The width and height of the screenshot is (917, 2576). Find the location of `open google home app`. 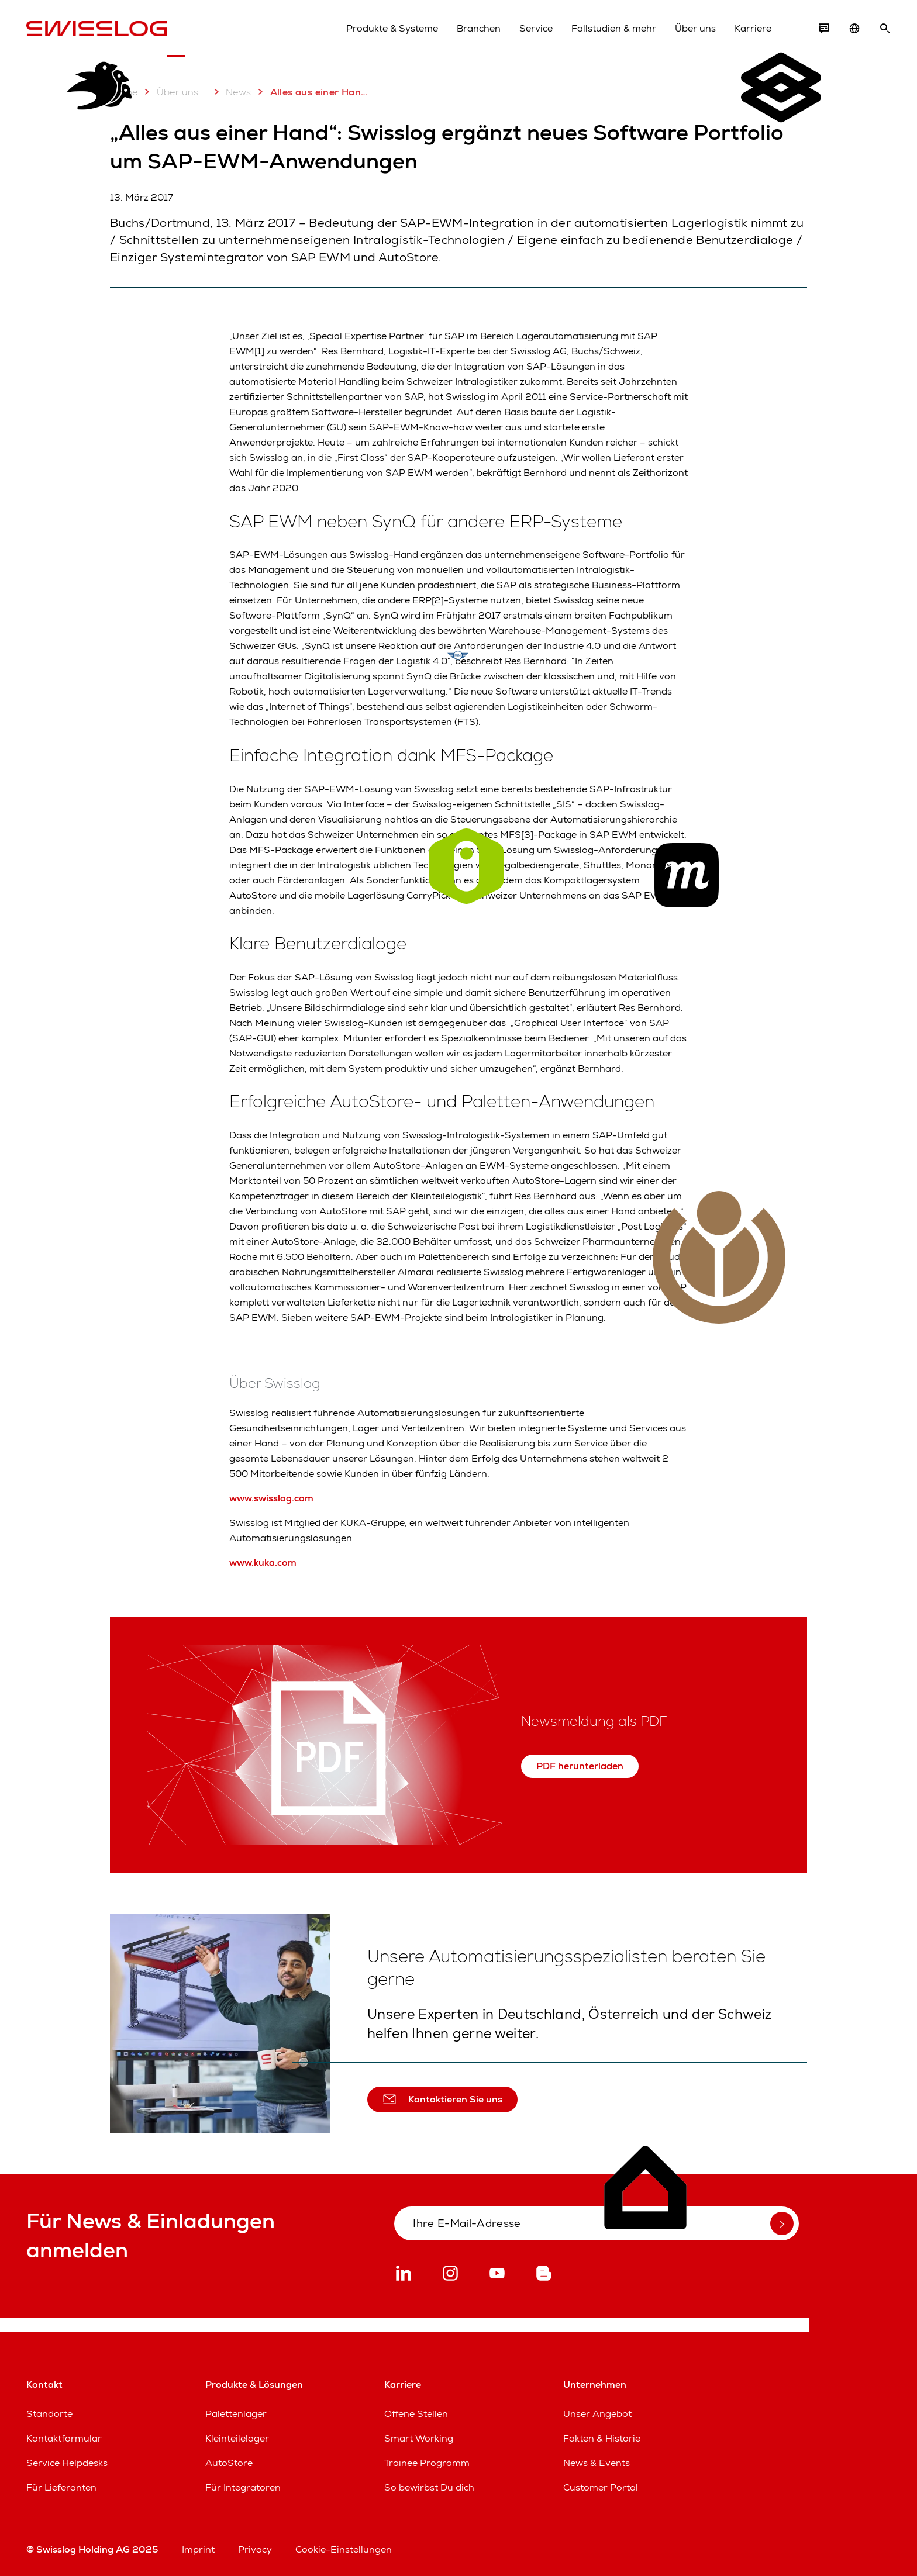

open google home app is located at coordinates (645, 2187).